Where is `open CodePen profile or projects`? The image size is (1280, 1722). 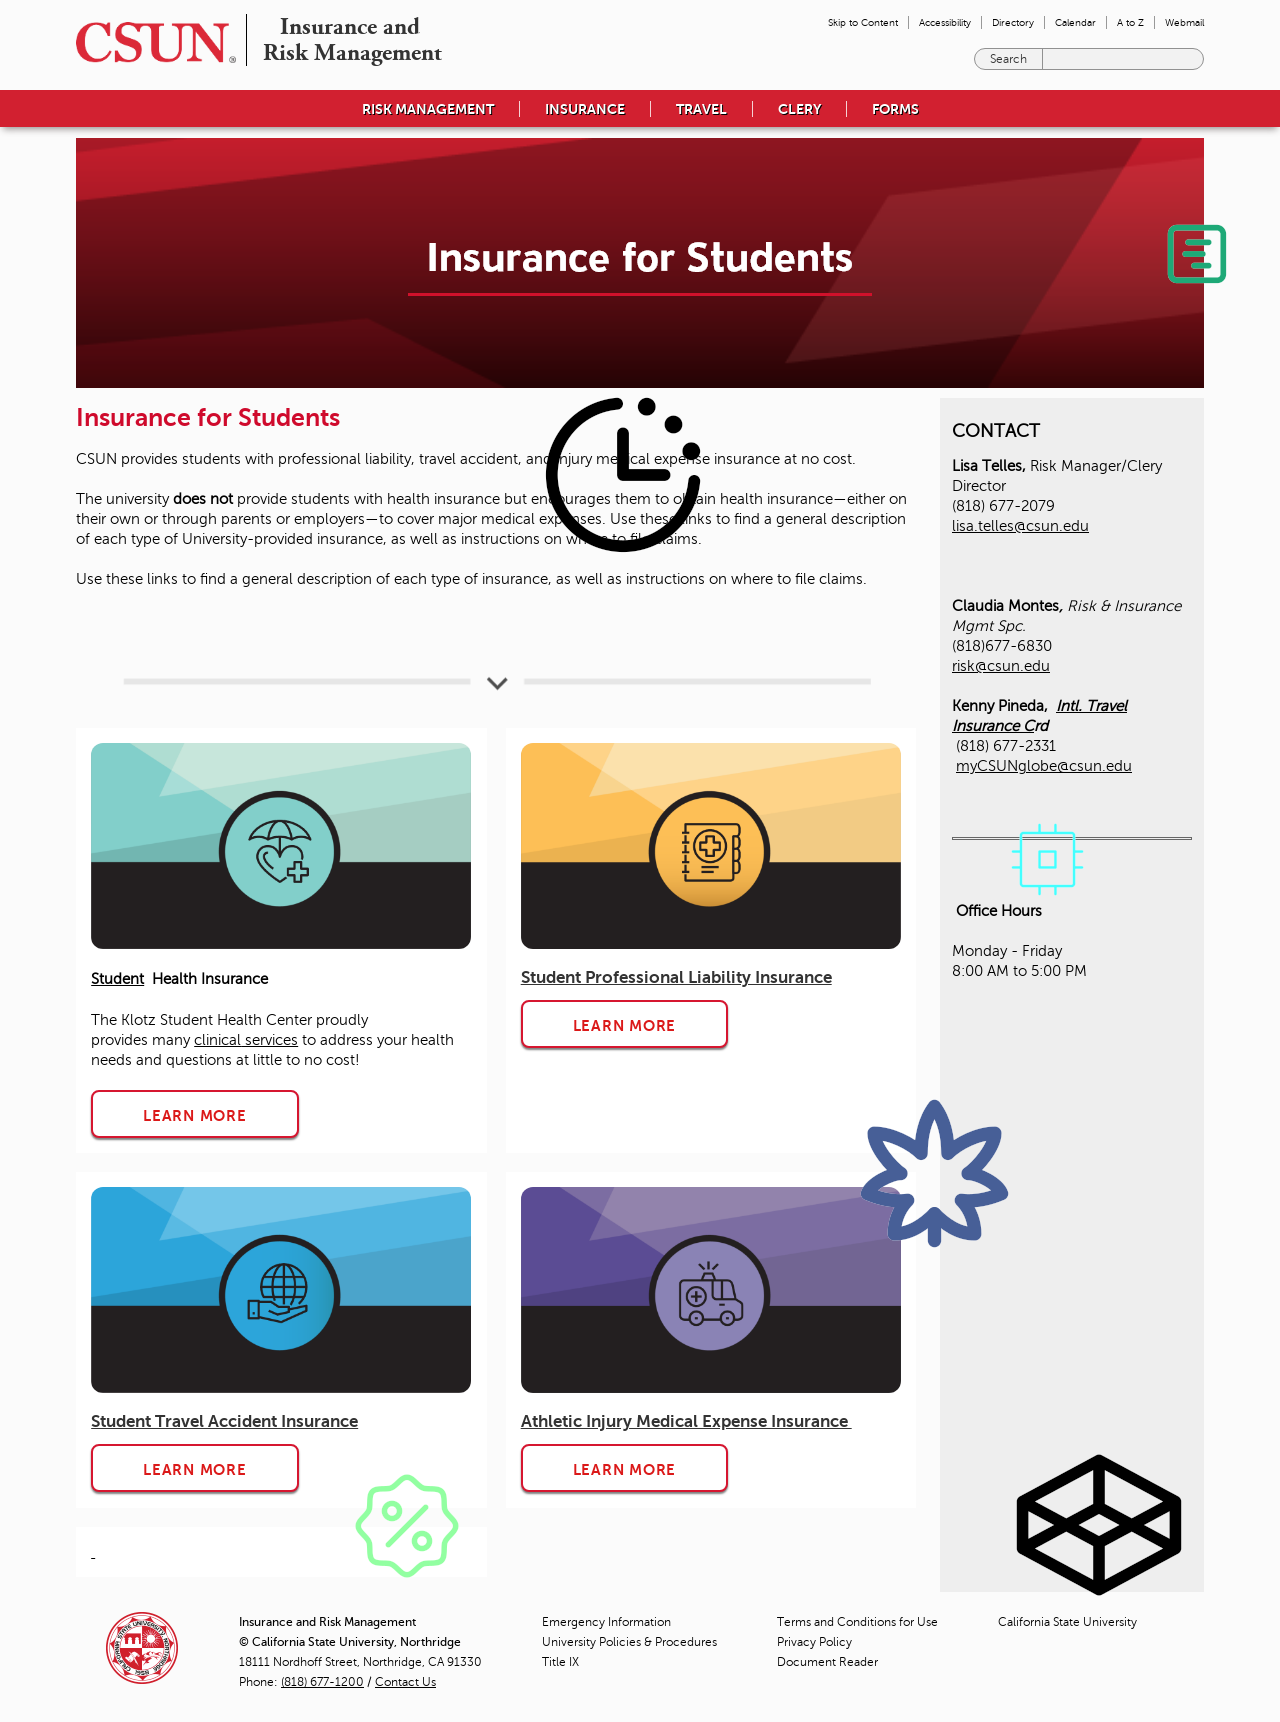
open CodePen profile or projects is located at coordinates (1099, 1525).